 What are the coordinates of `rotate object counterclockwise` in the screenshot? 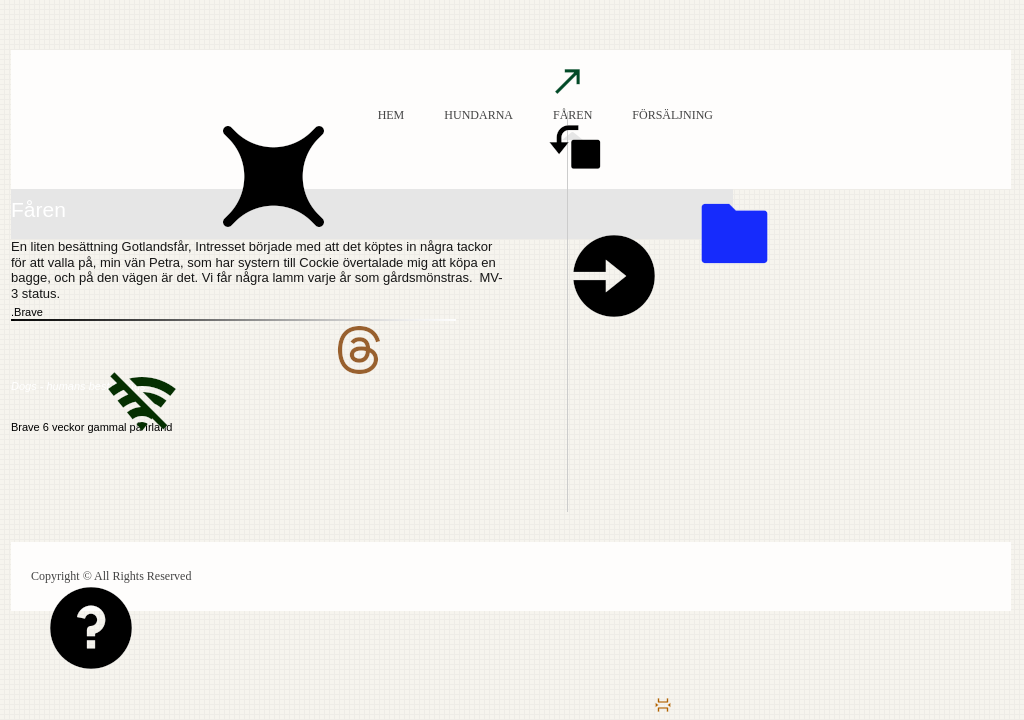 It's located at (576, 147).